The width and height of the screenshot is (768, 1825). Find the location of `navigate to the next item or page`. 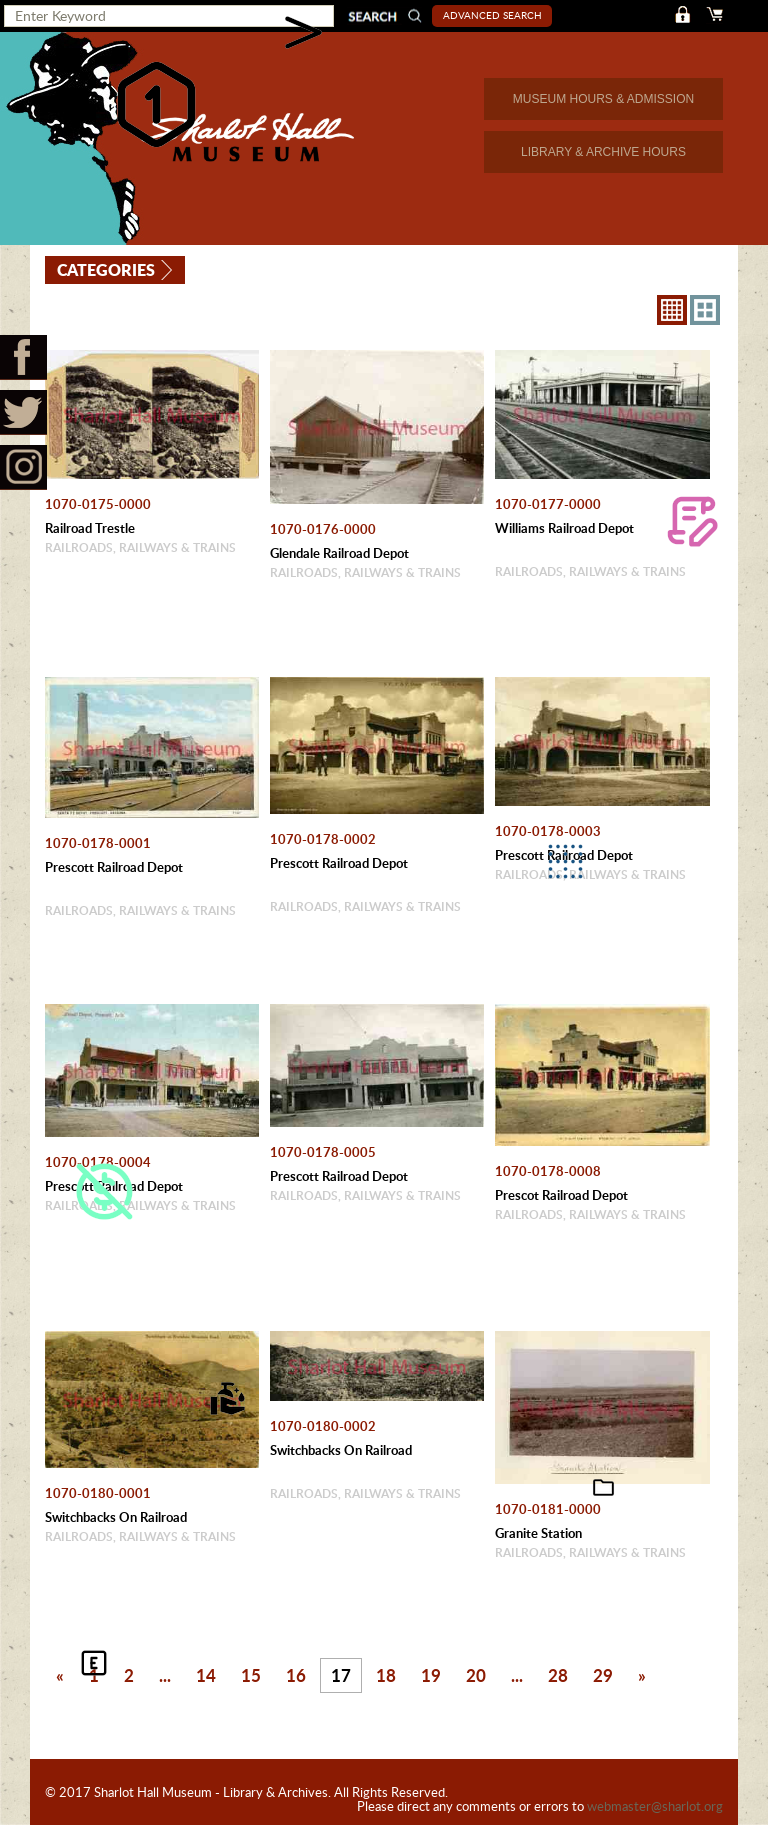

navigate to the next item or page is located at coordinates (303, 32).